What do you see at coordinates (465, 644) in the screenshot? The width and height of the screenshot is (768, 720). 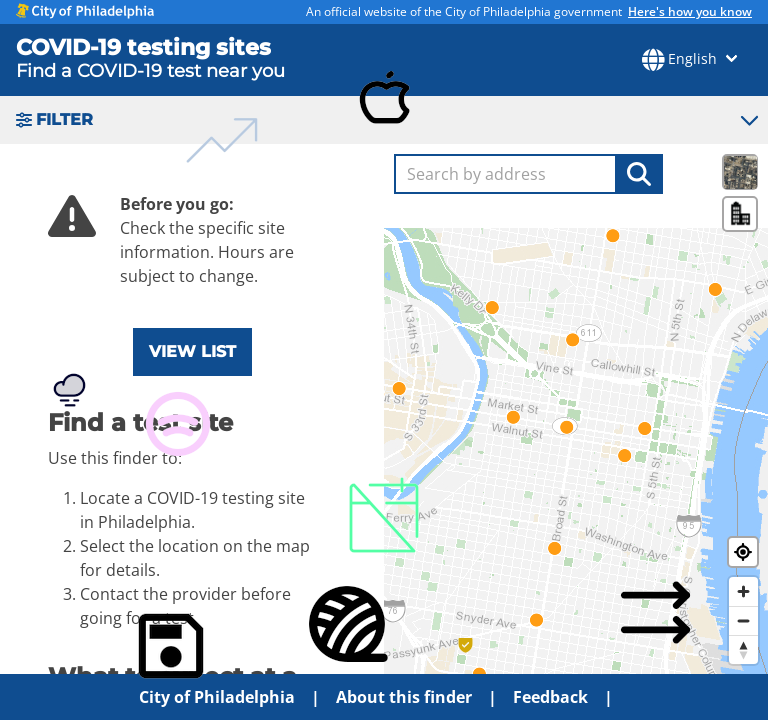 I see `indicates verified or secure status` at bounding box center [465, 644].